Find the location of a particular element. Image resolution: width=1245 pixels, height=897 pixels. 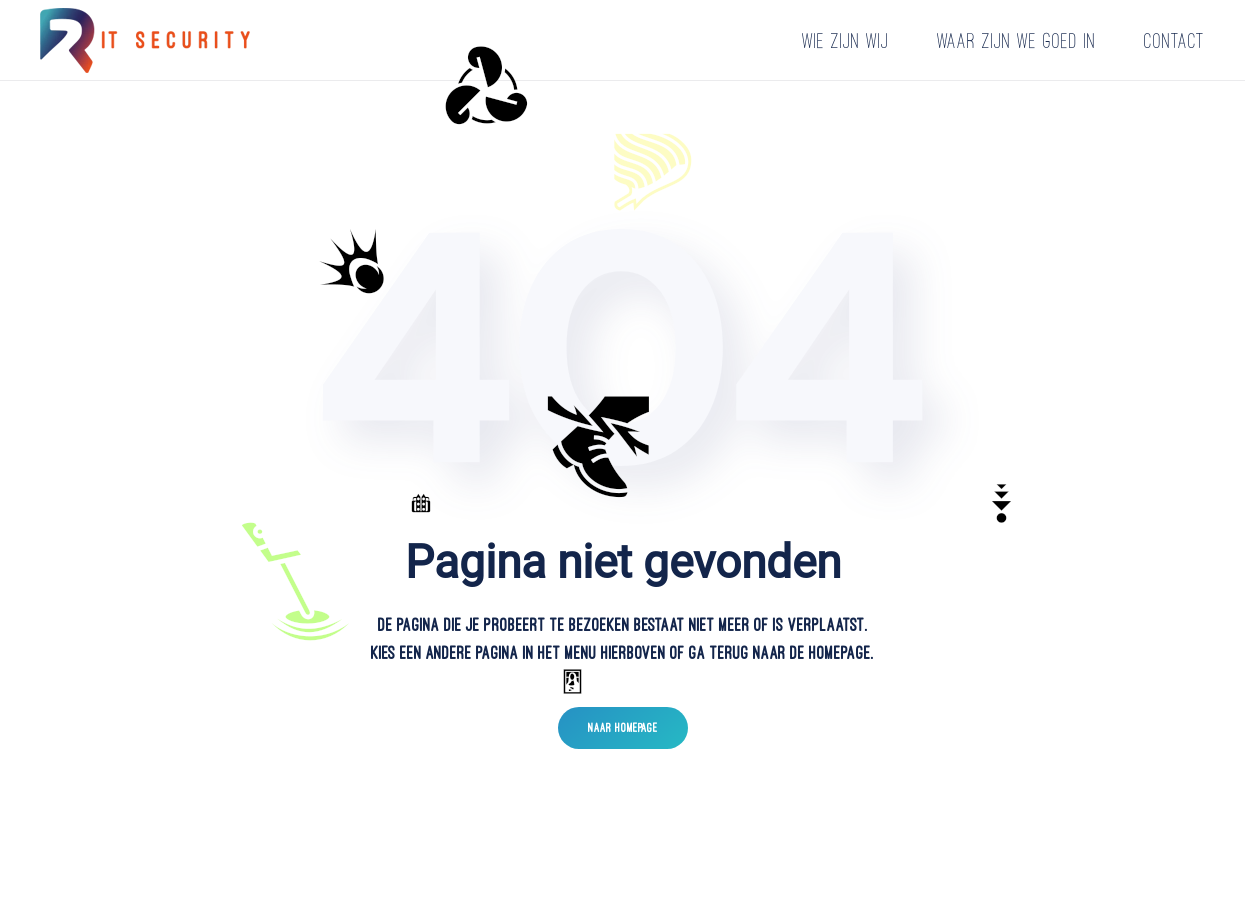

decorative abstract building or castle icon is located at coordinates (421, 503).